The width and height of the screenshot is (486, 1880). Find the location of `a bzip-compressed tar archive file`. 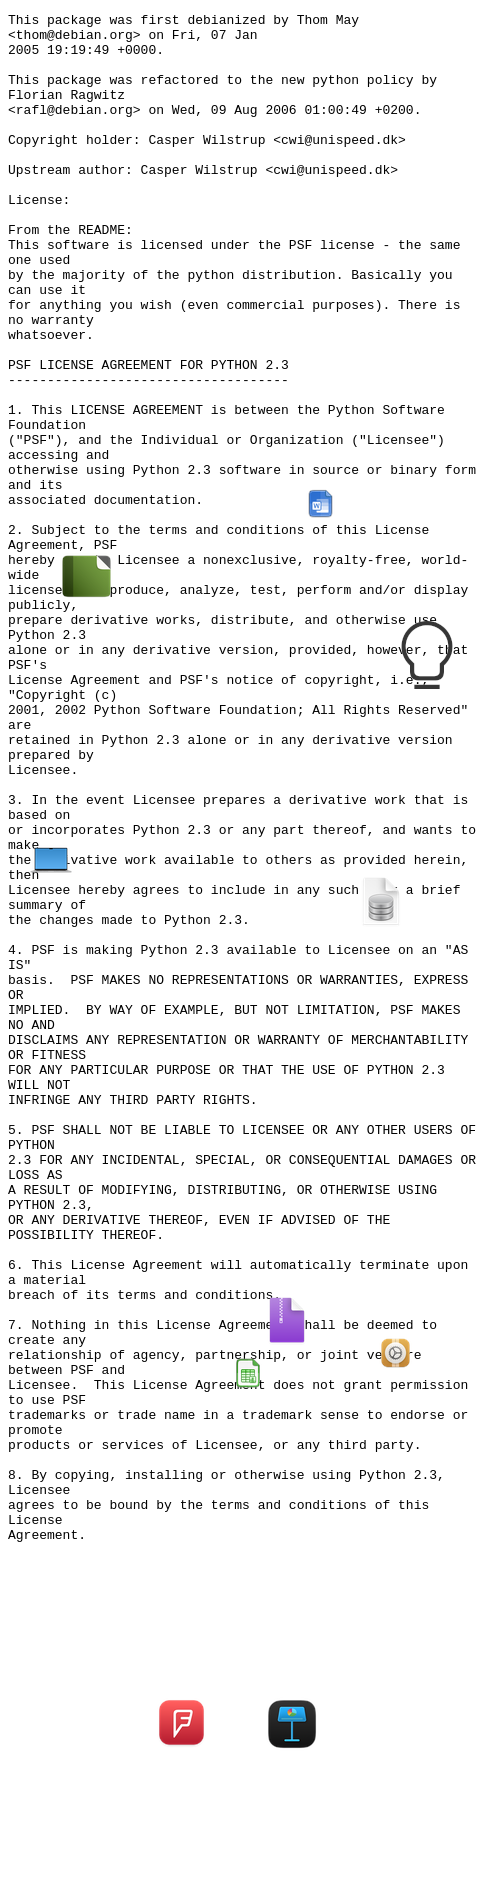

a bzip-compressed tar archive file is located at coordinates (287, 1321).